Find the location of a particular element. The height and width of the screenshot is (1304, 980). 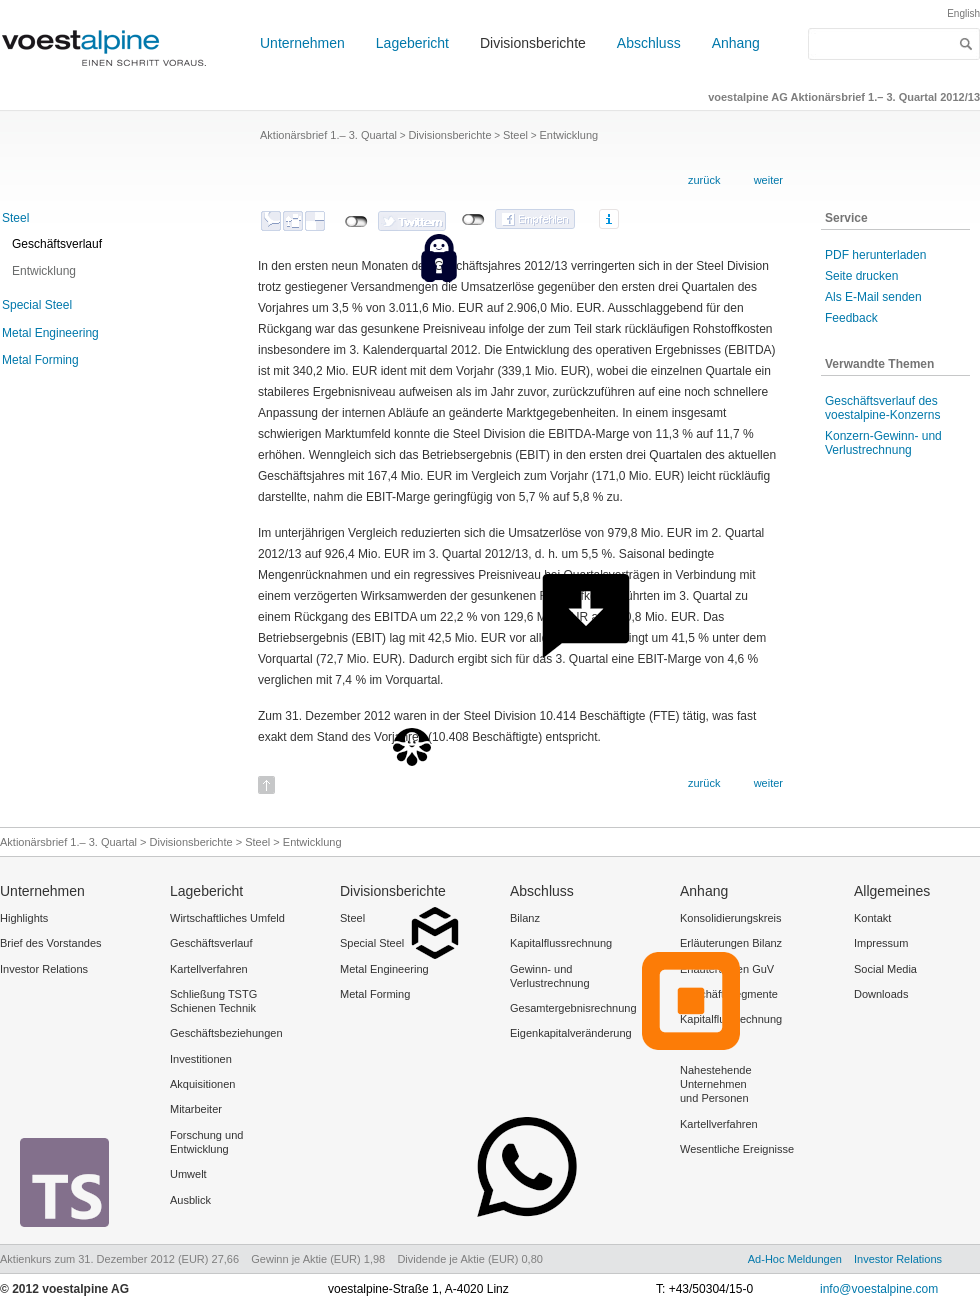

open whatsapp messaging app is located at coordinates (527, 1167).